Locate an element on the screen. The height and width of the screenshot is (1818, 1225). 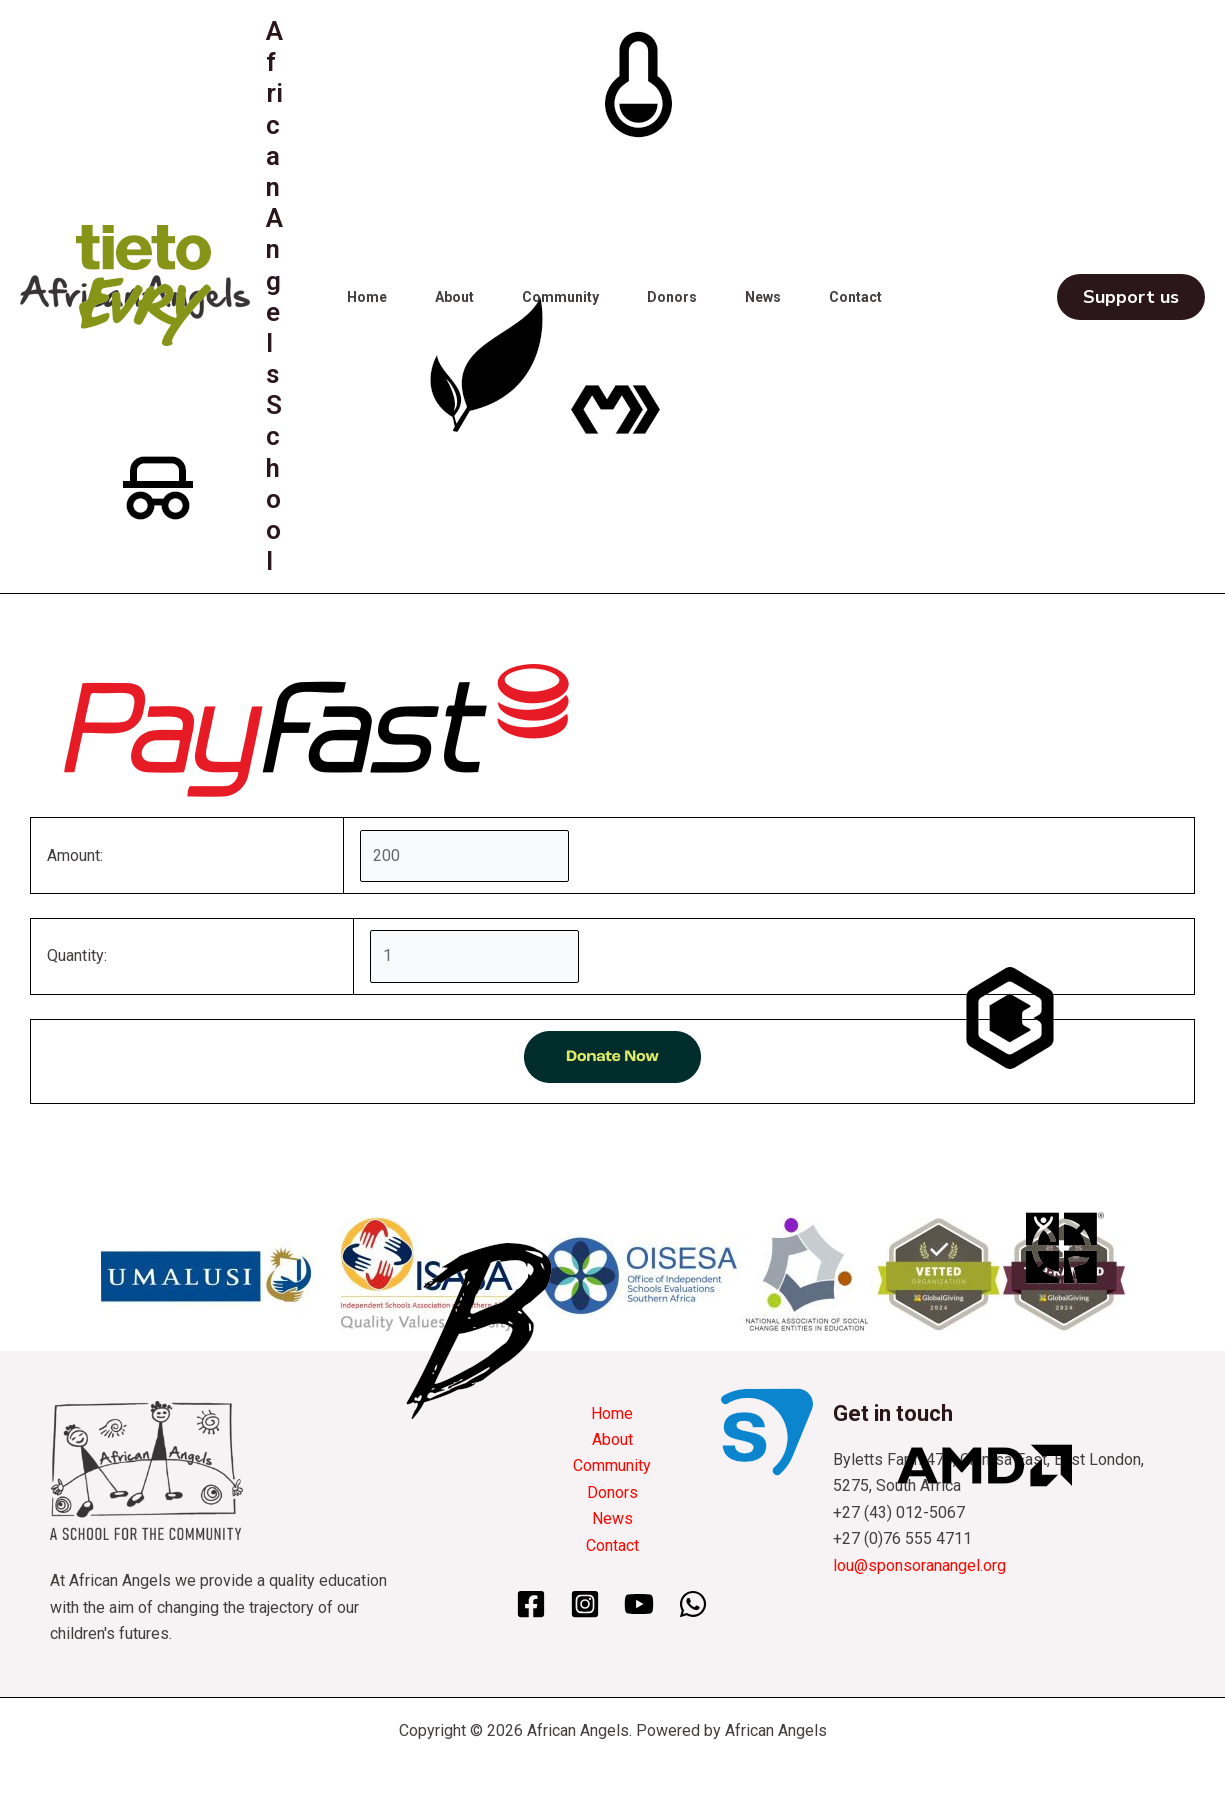
source engine logo is located at coordinates (767, 1432).